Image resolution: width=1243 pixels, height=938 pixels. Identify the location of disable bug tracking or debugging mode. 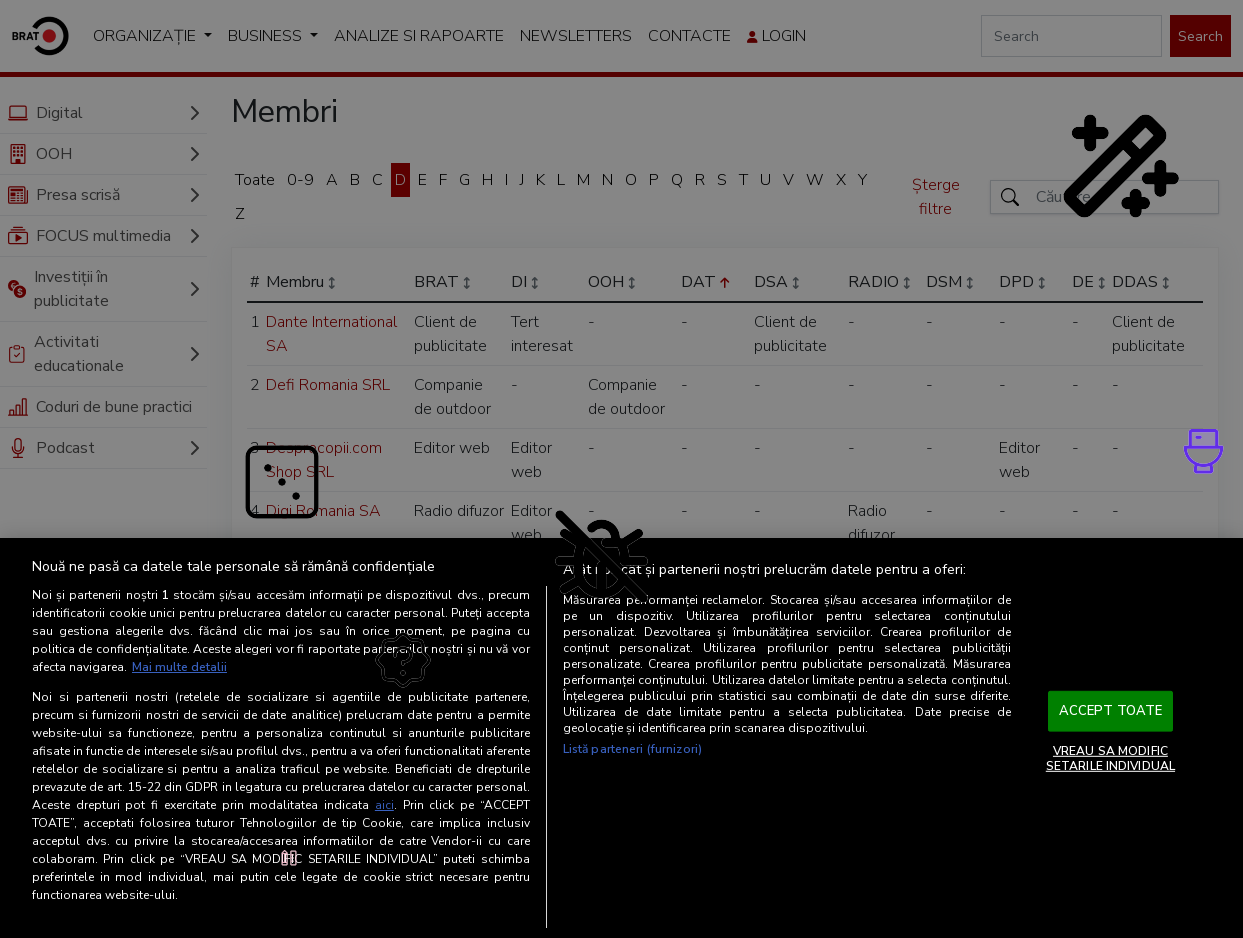
(601, 556).